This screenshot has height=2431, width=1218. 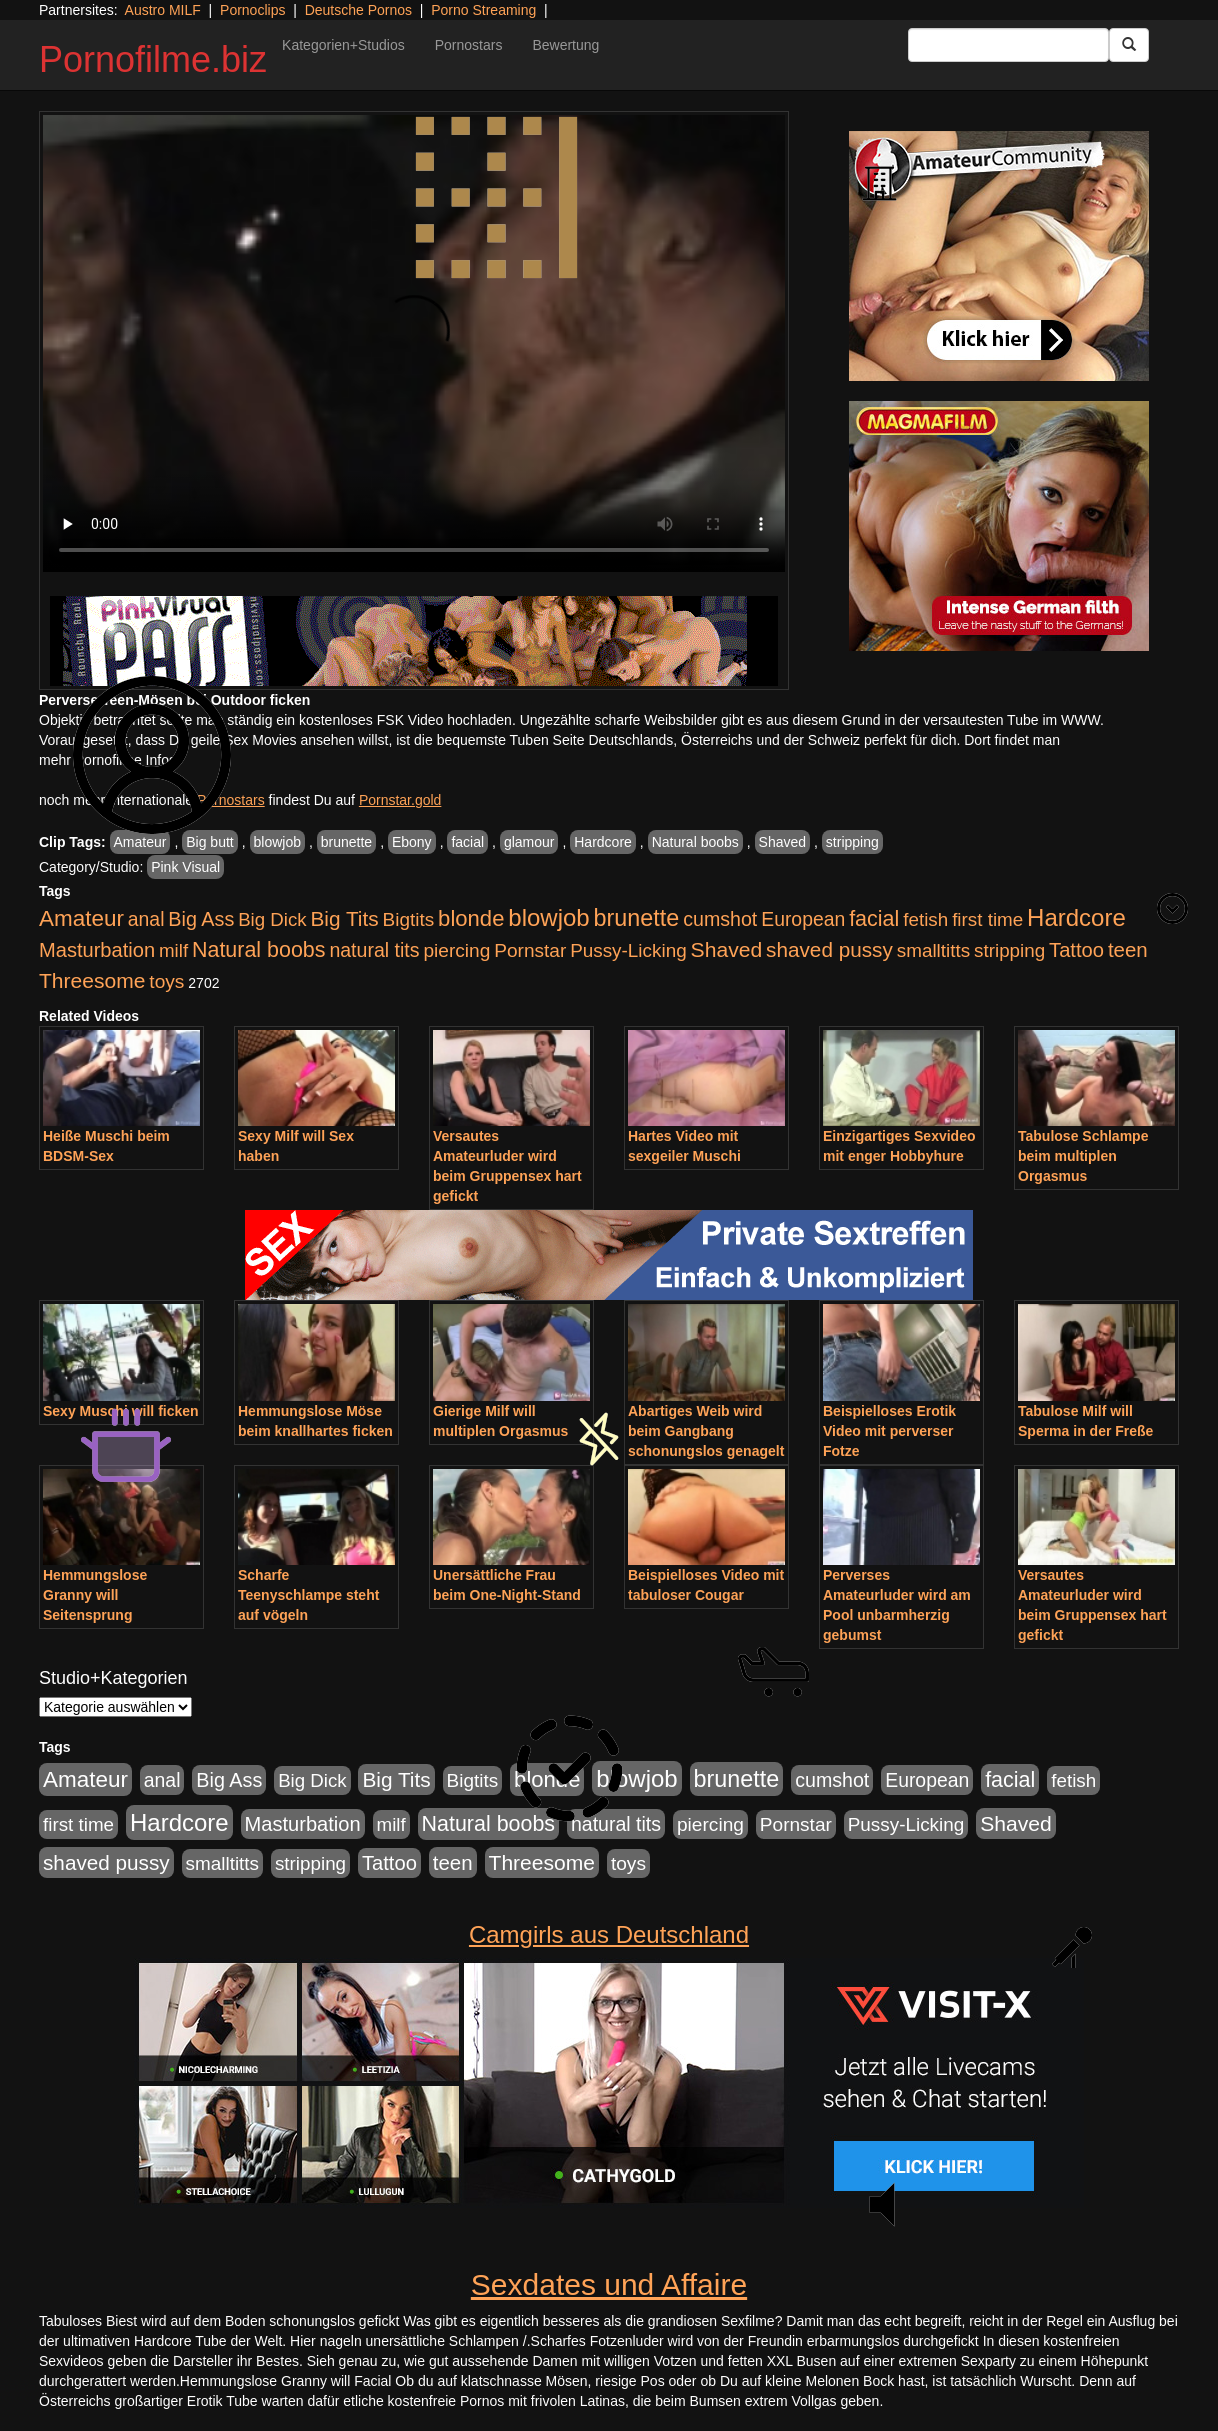 What do you see at coordinates (496, 197) in the screenshot?
I see `apply border to the right side of a cell or element` at bounding box center [496, 197].